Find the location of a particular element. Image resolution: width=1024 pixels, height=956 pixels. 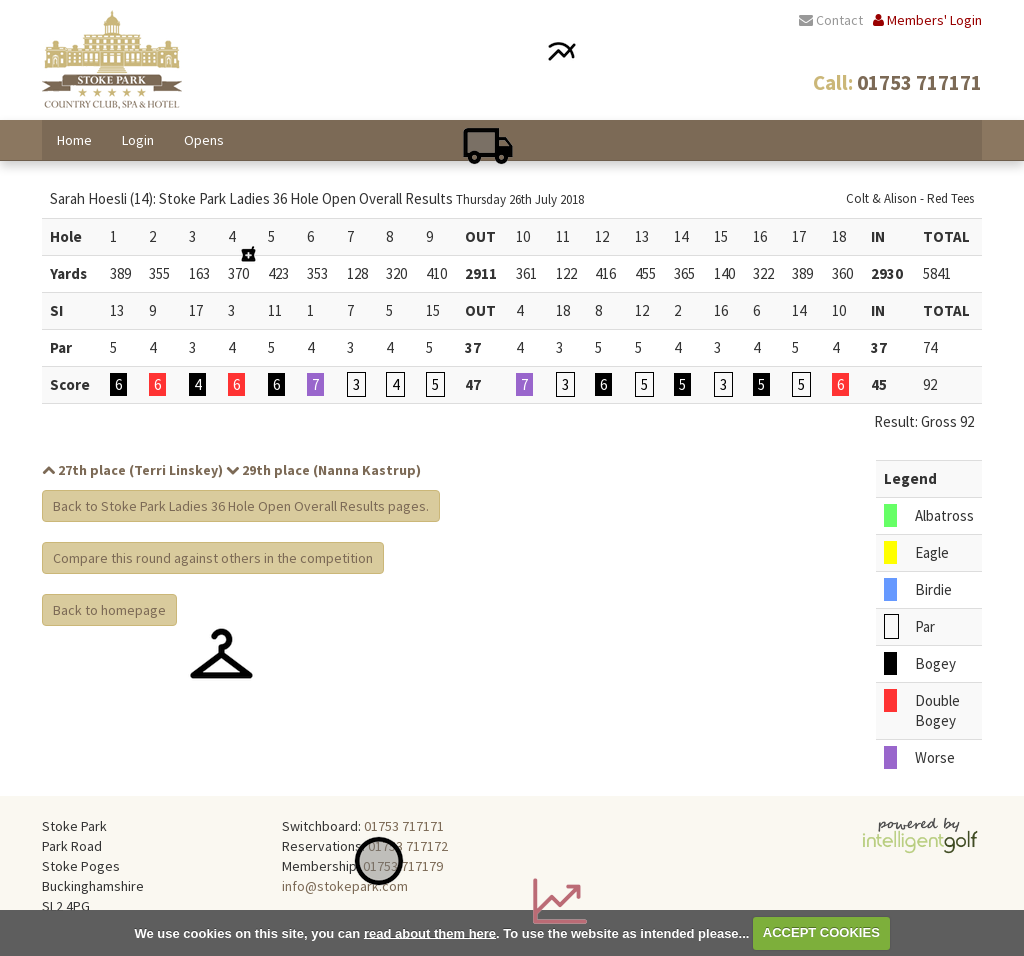

track your delivery status is located at coordinates (488, 146).